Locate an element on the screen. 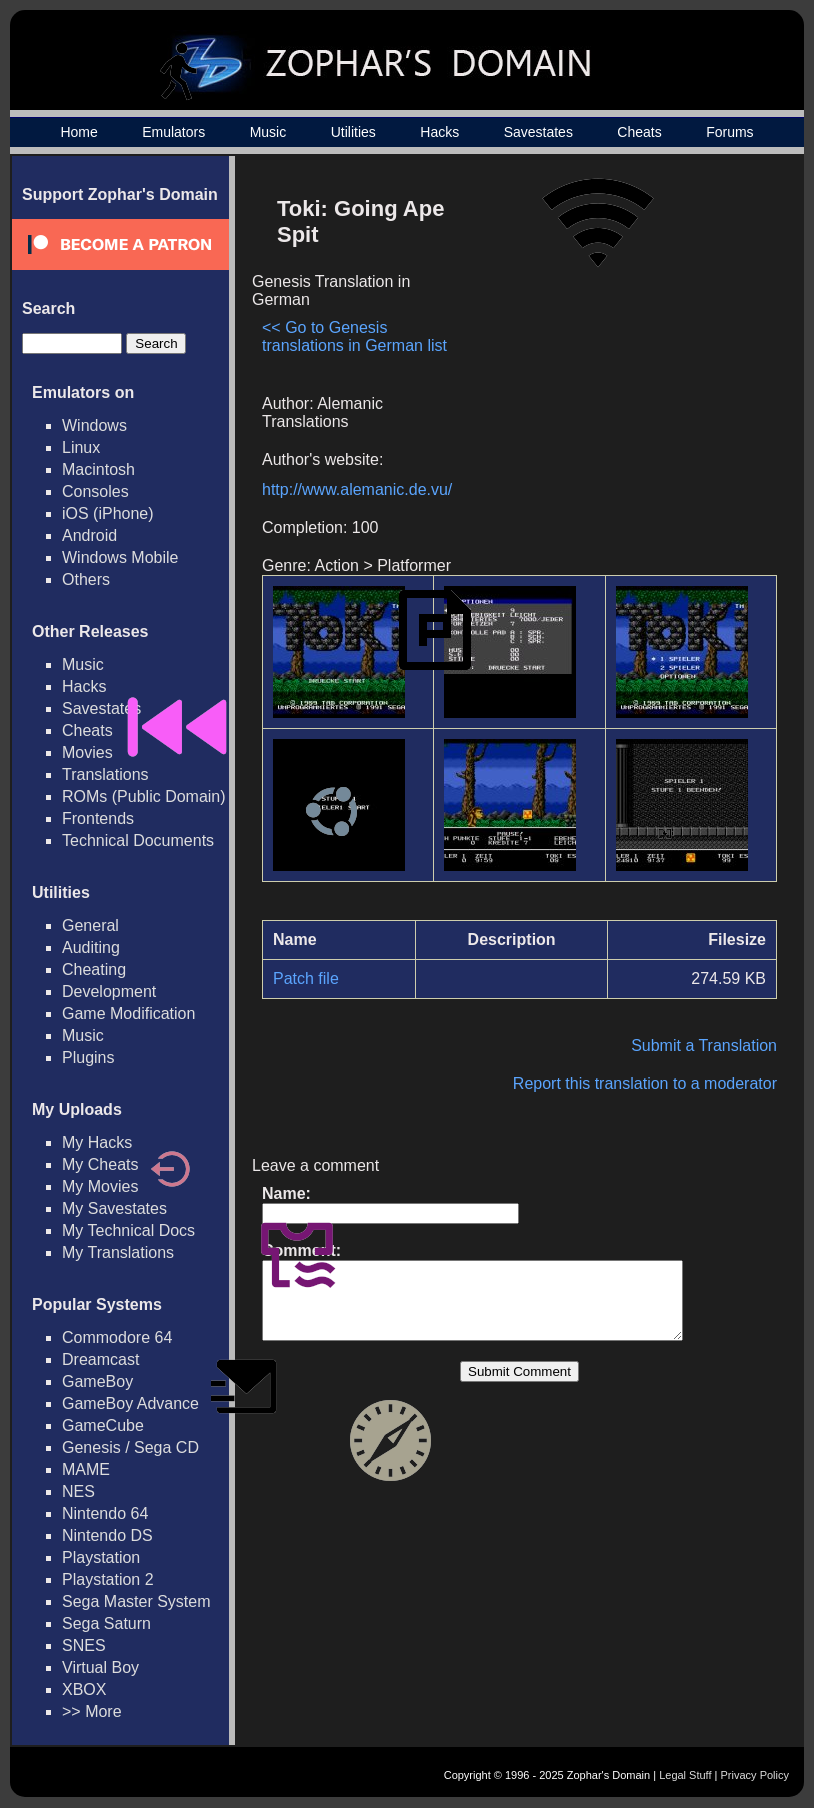 The width and height of the screenshot is (814, 1808). indicates active wifi connection is located at coordinates (598, 223).